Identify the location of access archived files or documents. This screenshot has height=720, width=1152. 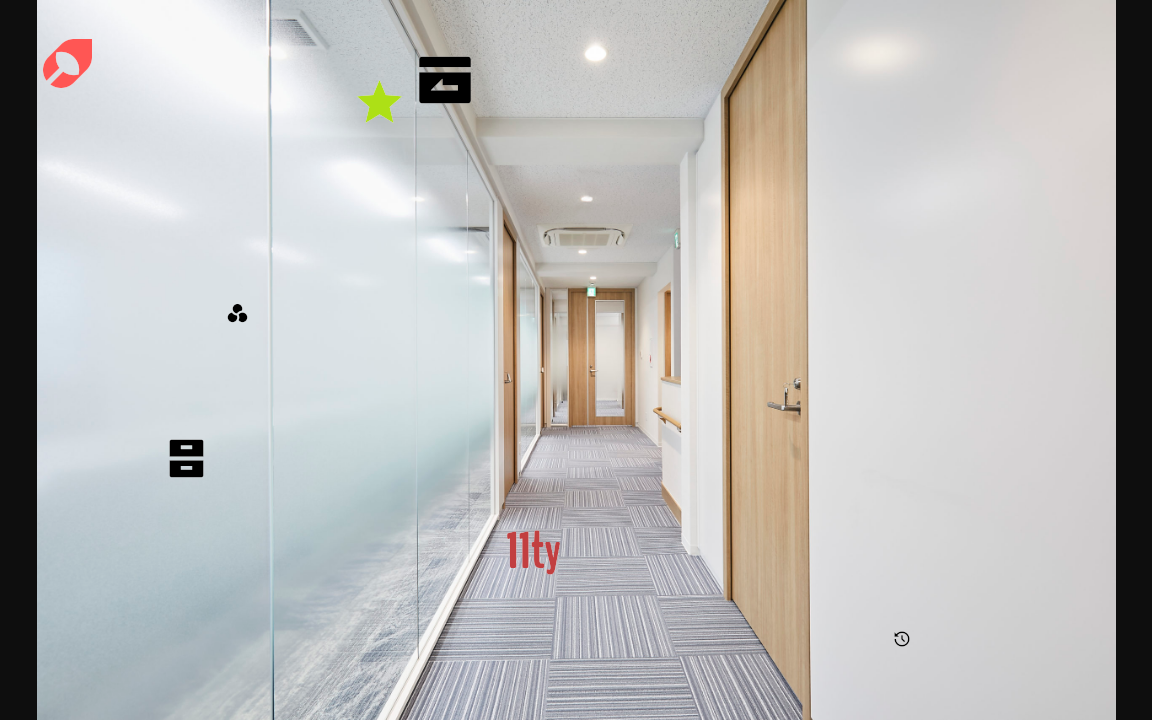
(186, 458).